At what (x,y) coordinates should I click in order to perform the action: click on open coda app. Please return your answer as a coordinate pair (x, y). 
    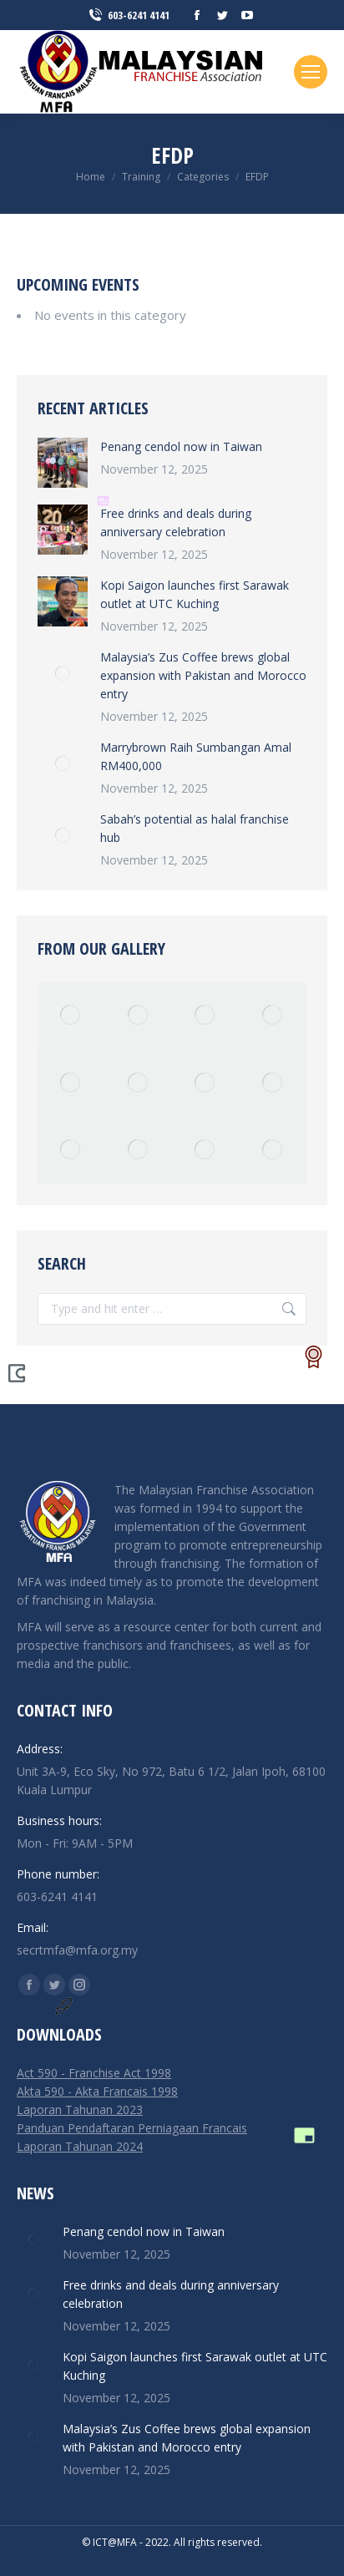
    Looking at the image, I should click on (17, 1373).